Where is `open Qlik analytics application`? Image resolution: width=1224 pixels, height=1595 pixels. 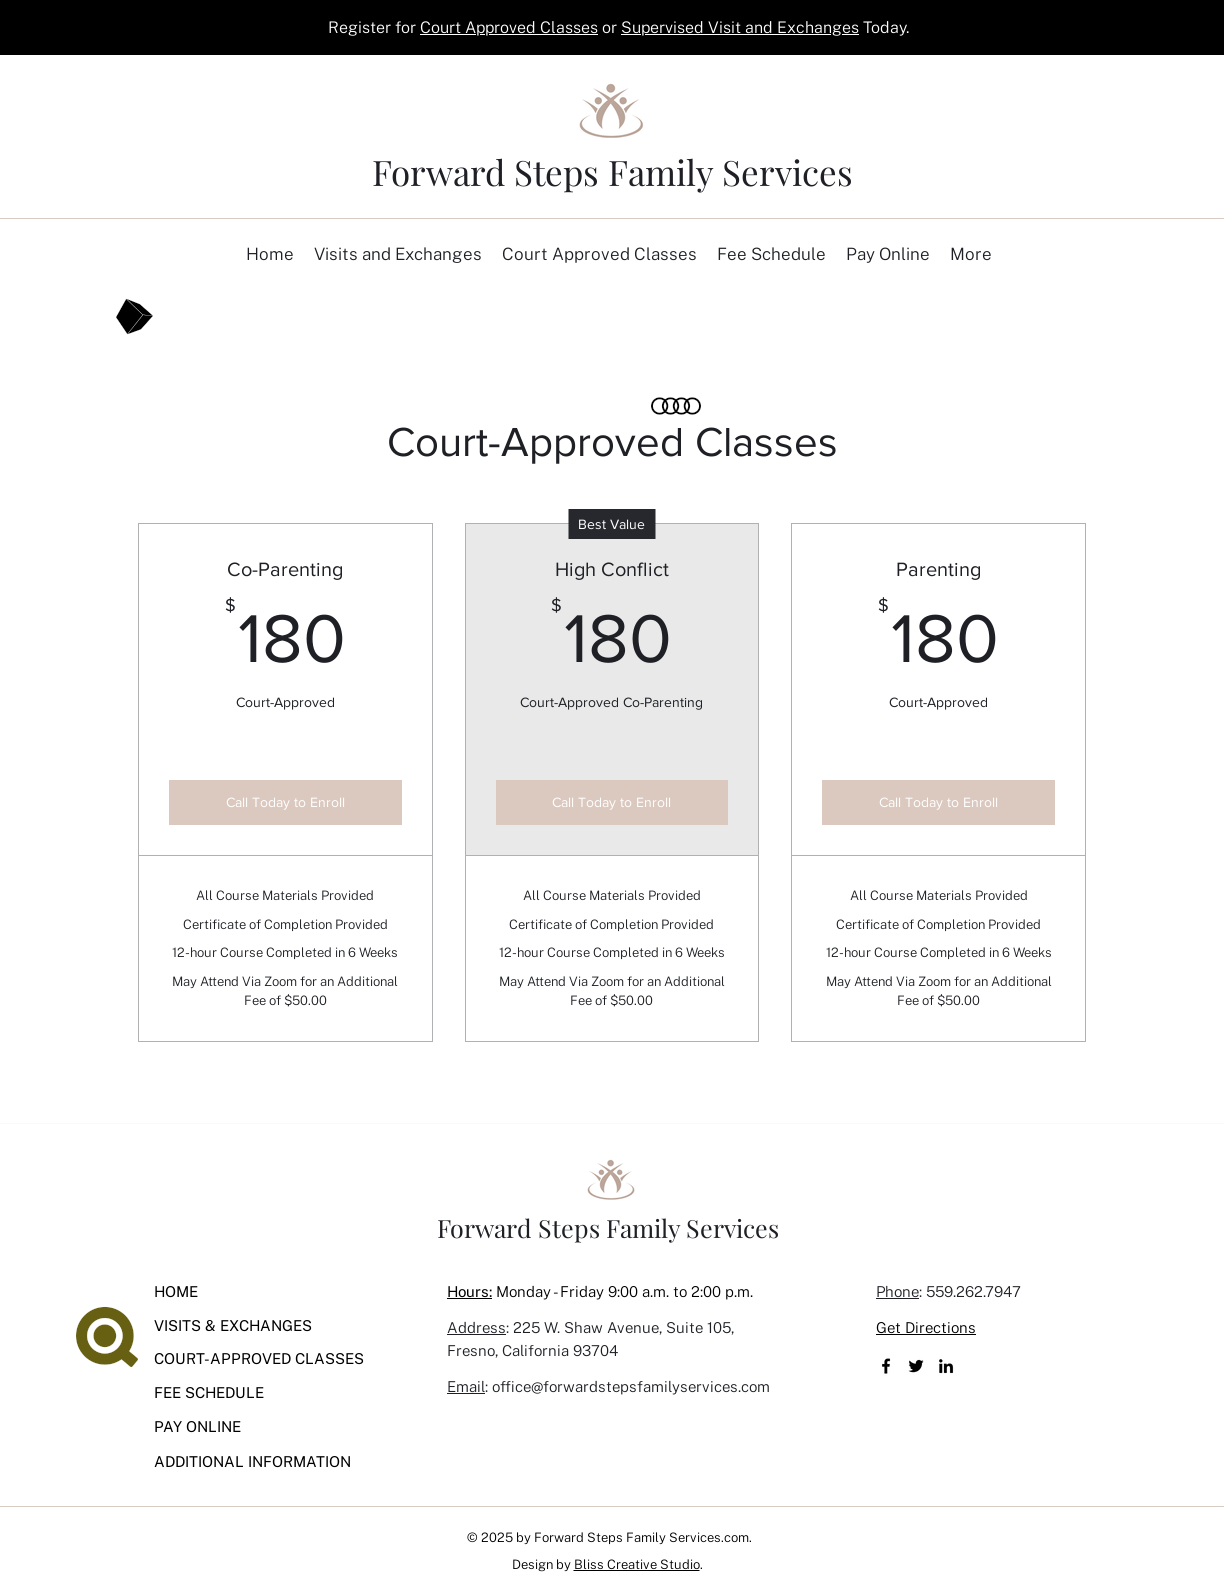
open Qlik analytics application is located at coordinates (107, 1337).